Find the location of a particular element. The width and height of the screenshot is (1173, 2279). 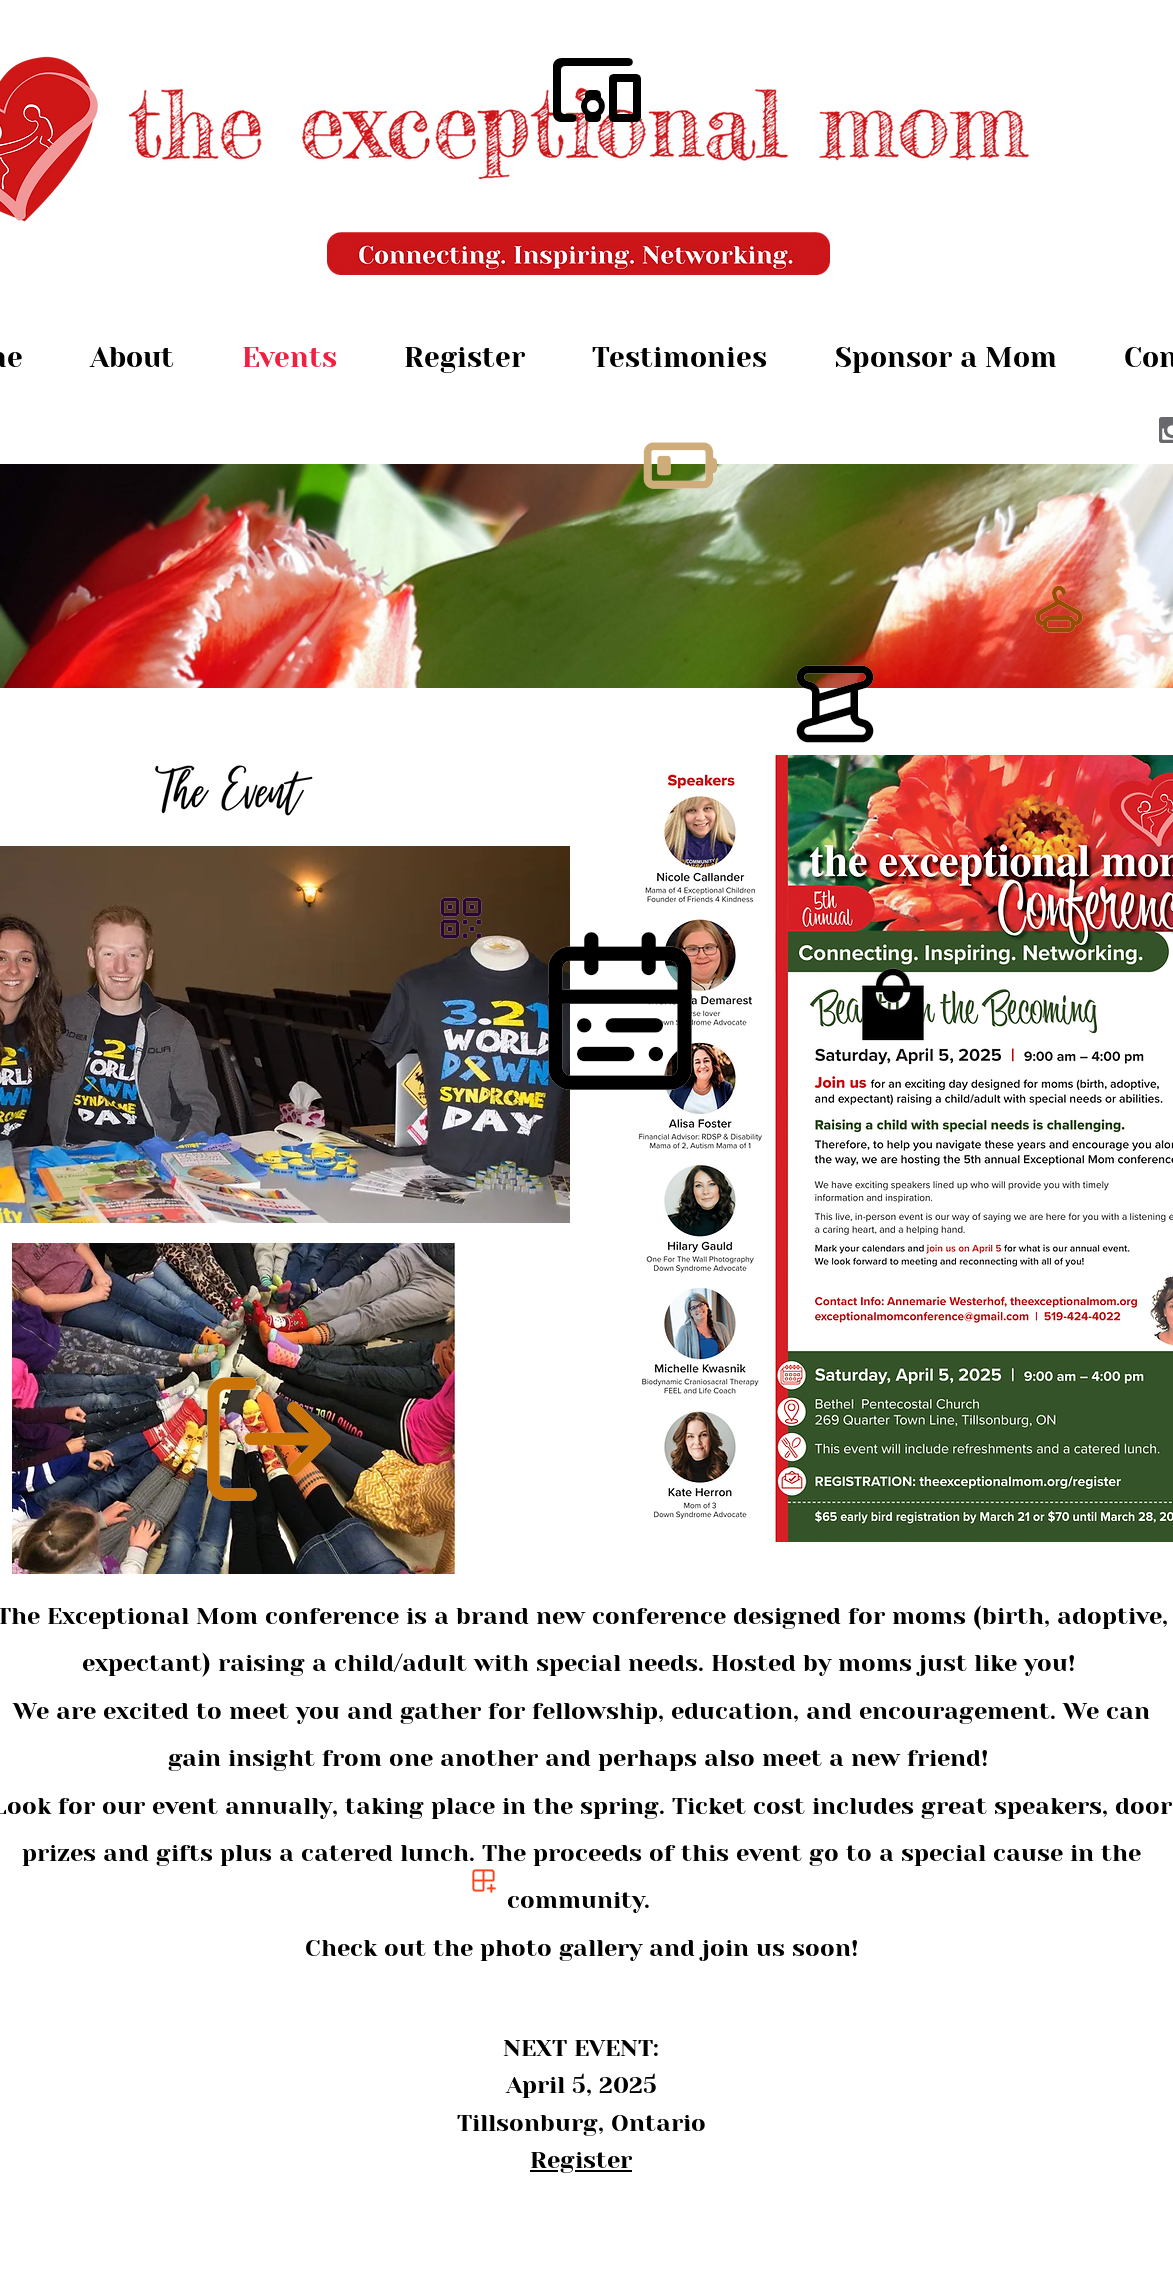

view other connected devices is located at coordinates (597, 90).